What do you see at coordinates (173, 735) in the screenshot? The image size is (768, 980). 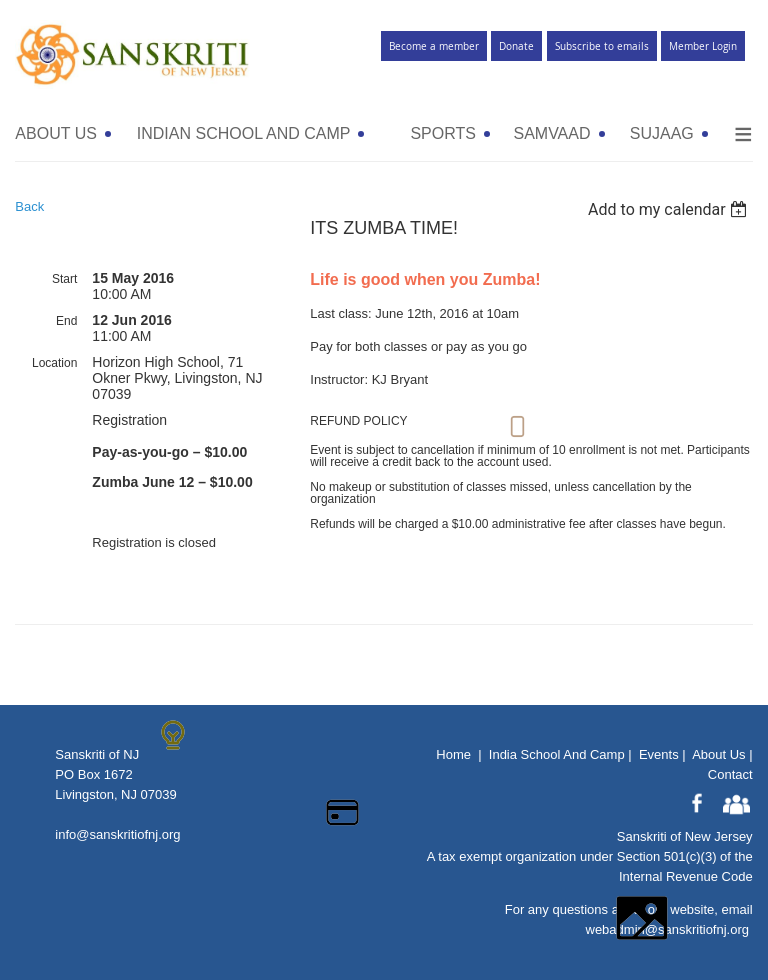 I see `access tips or helpful suggestions` at bounding box center [173, 735].